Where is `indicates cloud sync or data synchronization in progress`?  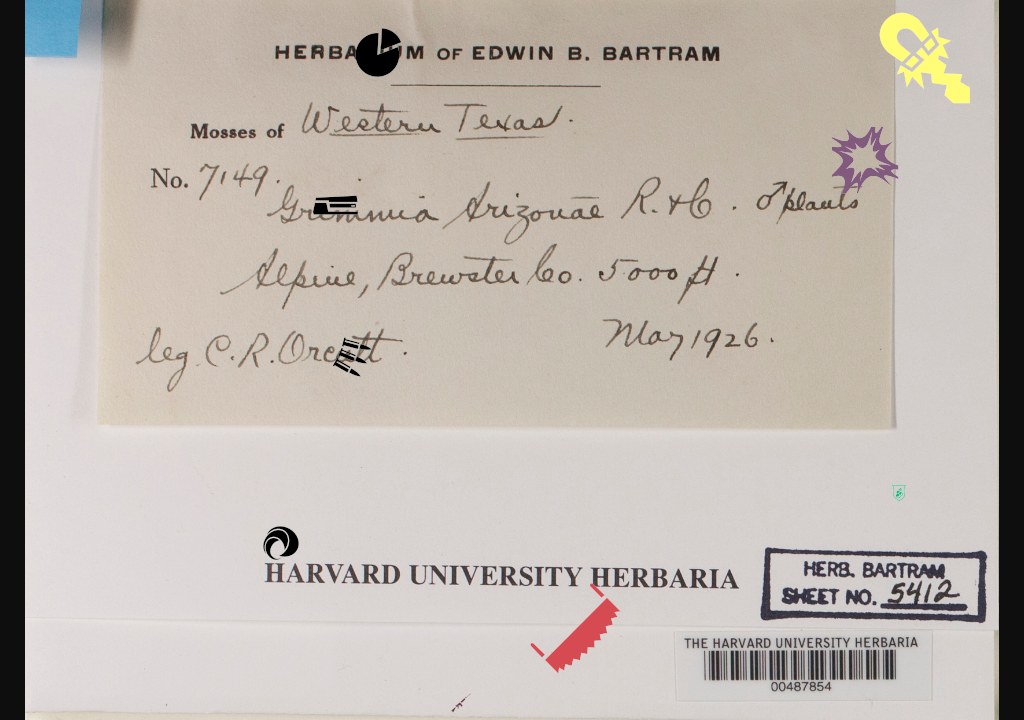 indicates cloud sync or data synchronization in progress is located at coordinates (281, 543).